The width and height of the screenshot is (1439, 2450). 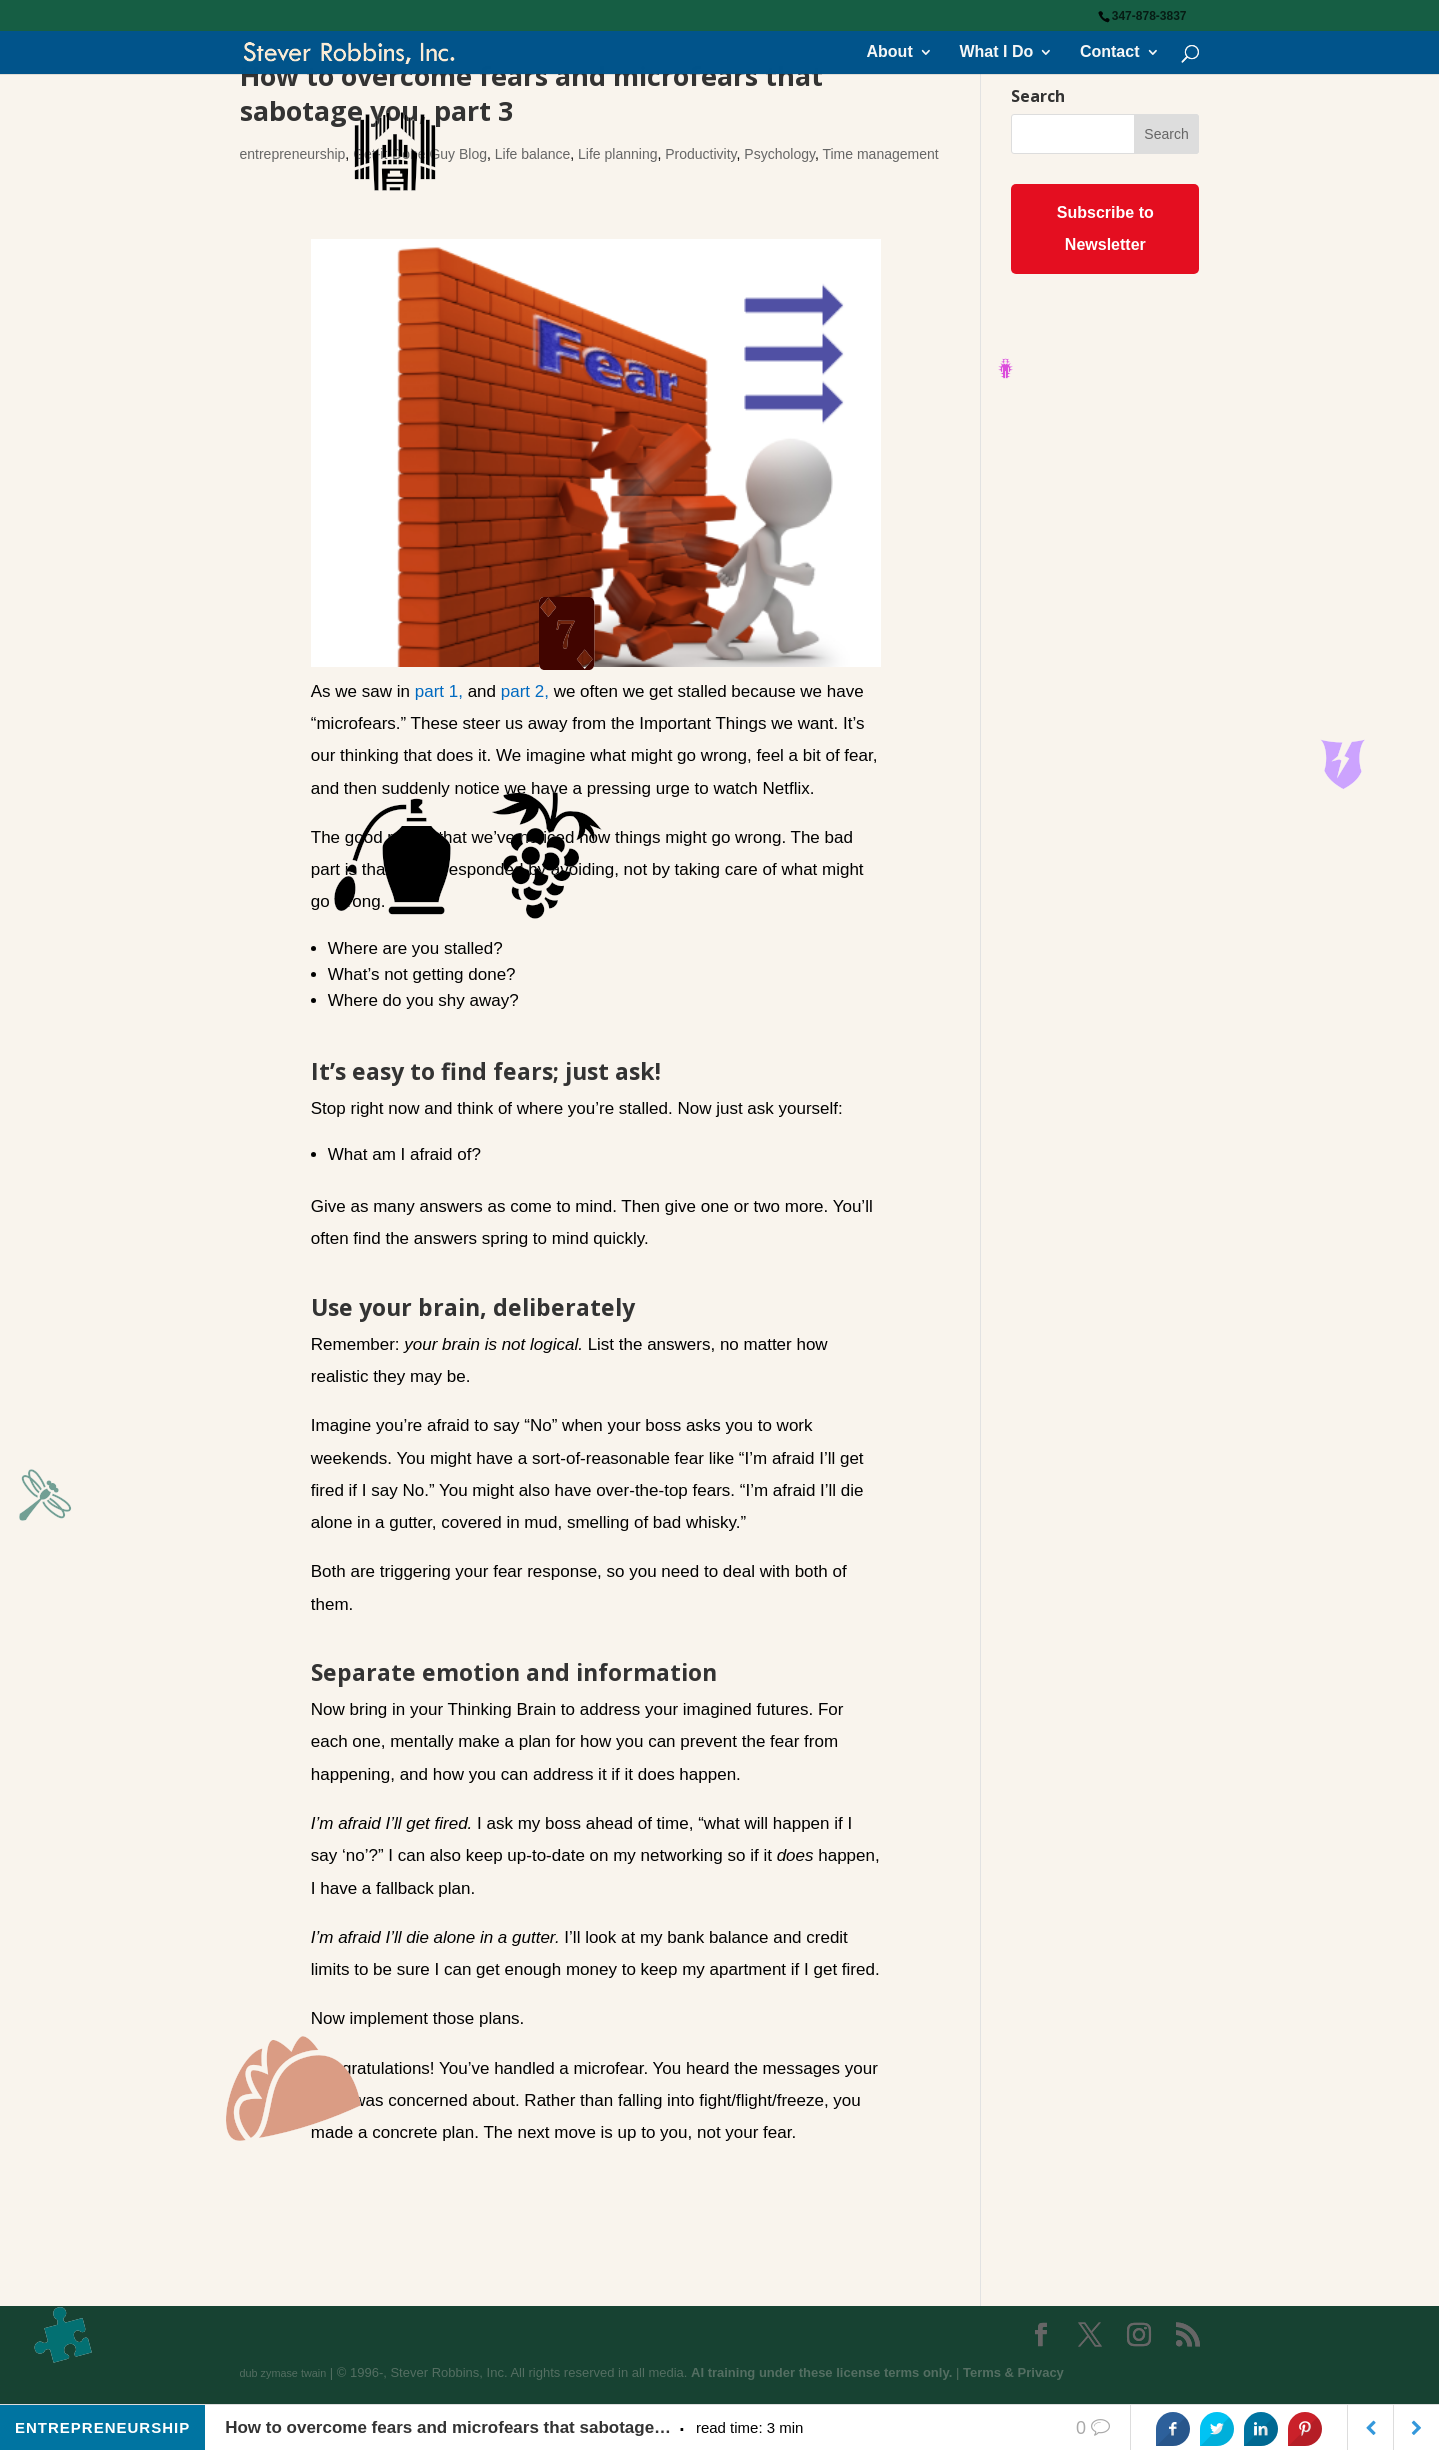 I want to click on access plugins or extensions, so click(x=63, y=2335).